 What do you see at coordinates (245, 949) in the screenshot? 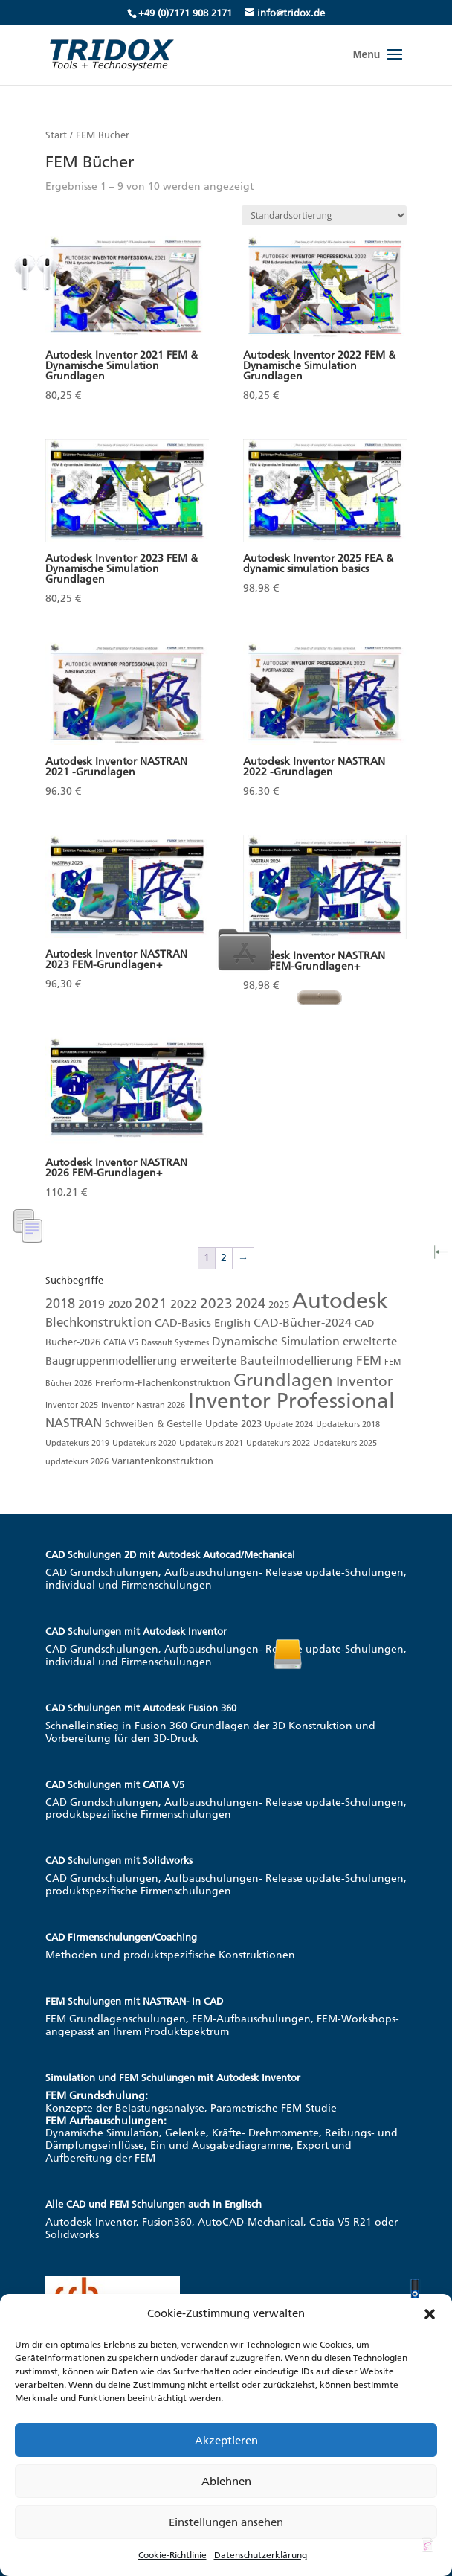
I see `open templates folder` at bounding box center [245, 949].